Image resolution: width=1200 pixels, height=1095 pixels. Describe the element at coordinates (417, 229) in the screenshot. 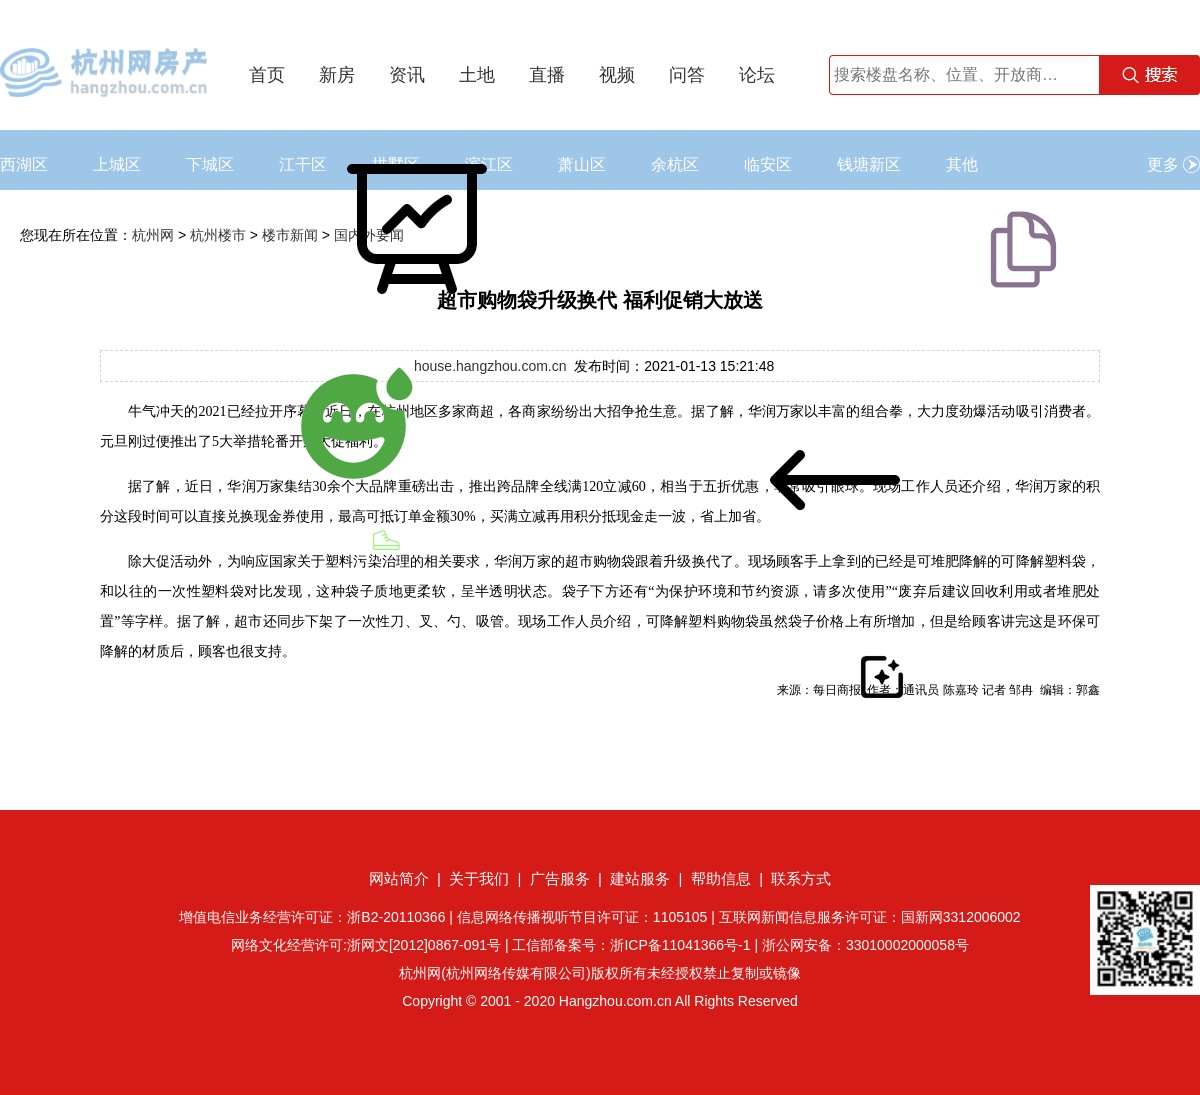

I see `view presentation or slideshow` at that location.